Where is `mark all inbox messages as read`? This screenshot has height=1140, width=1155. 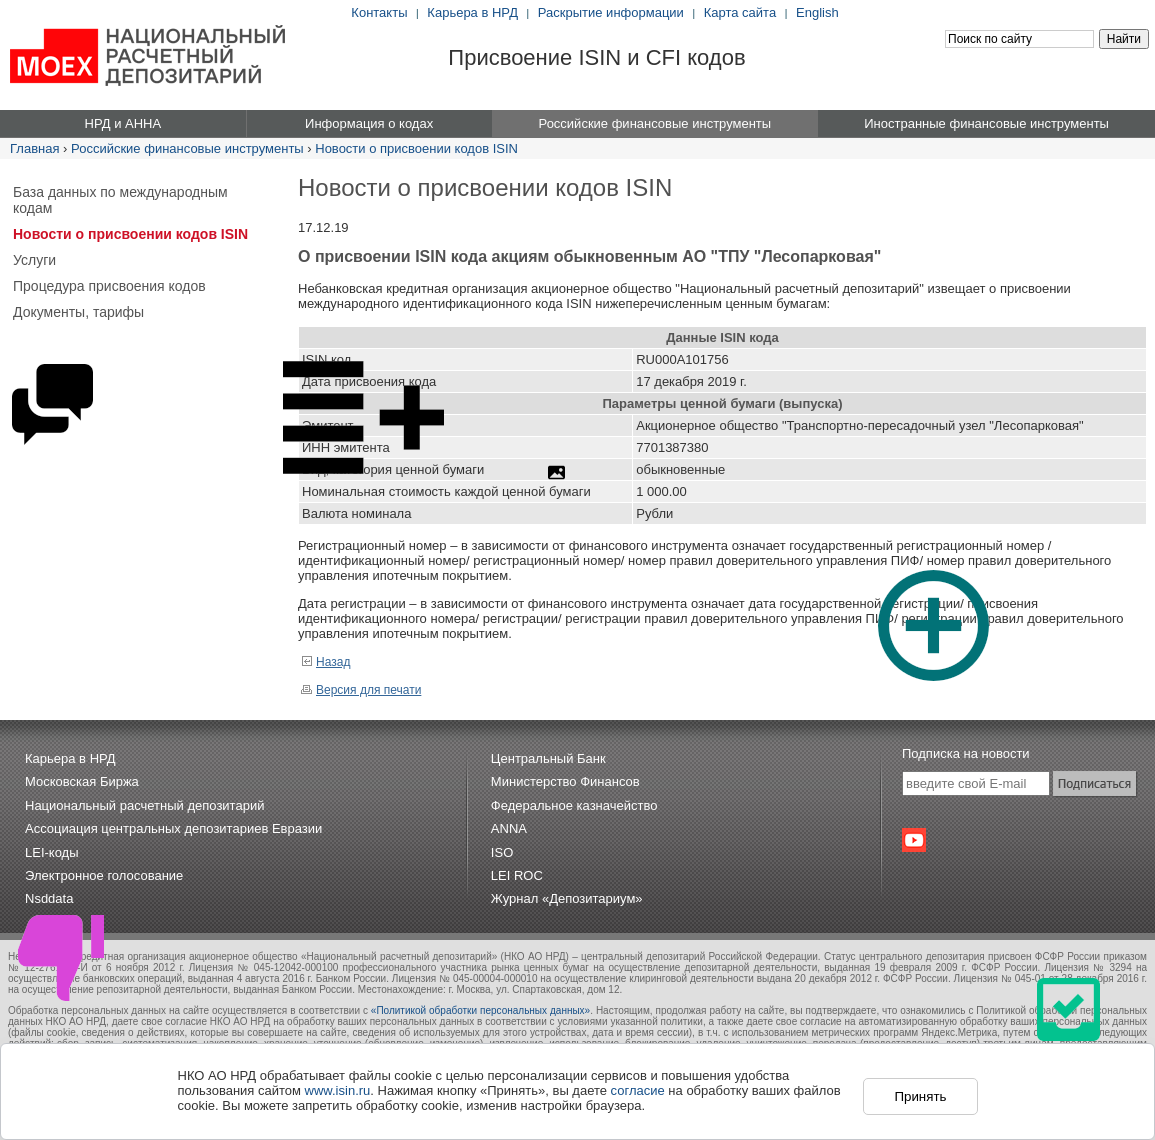
mark all inbox messages as read is located at coordinates (1068, 1009).